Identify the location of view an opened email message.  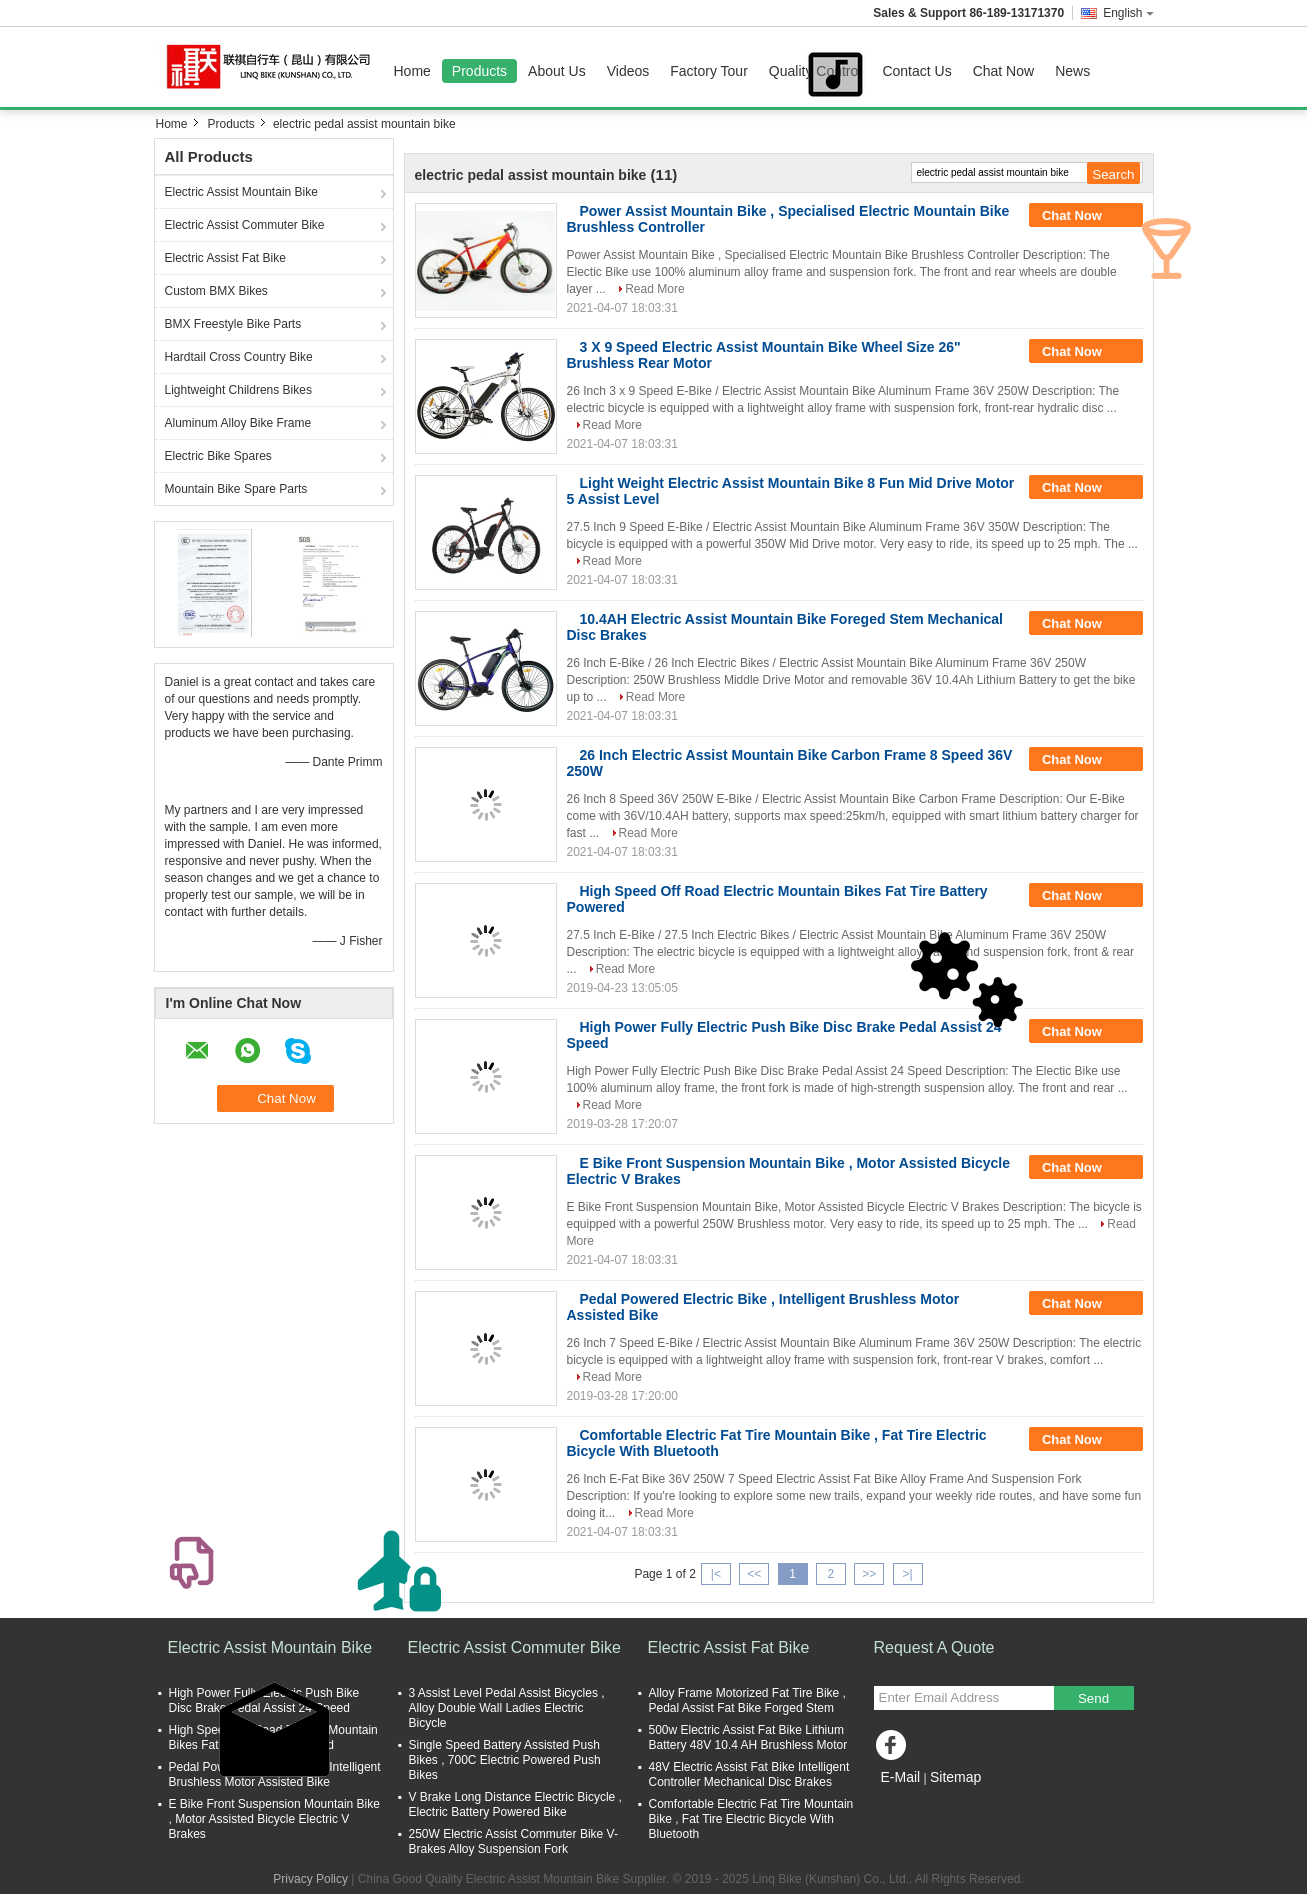
(274, 1729).